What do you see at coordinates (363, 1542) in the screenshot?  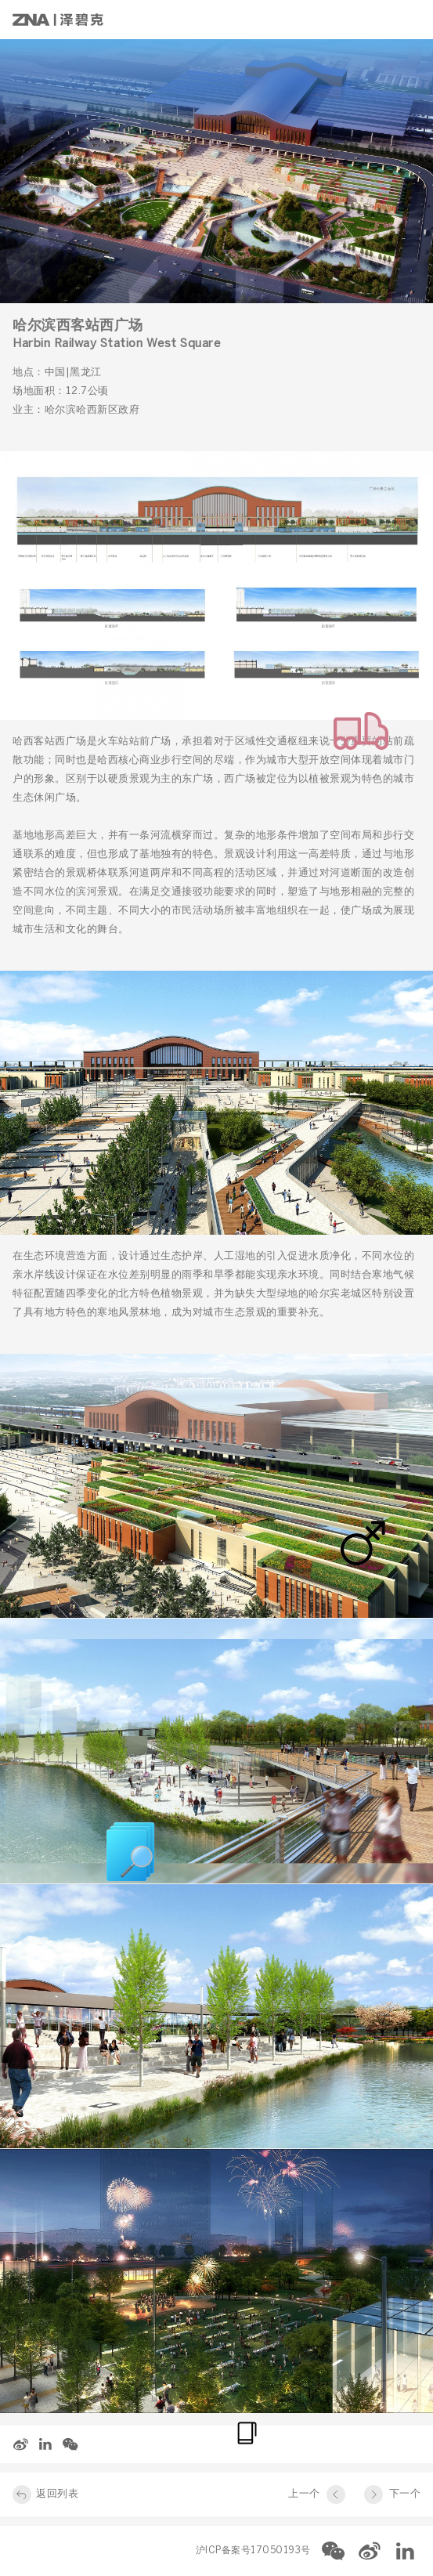 I see `indicates transgender identity option` at bounding box center [363, 1542].